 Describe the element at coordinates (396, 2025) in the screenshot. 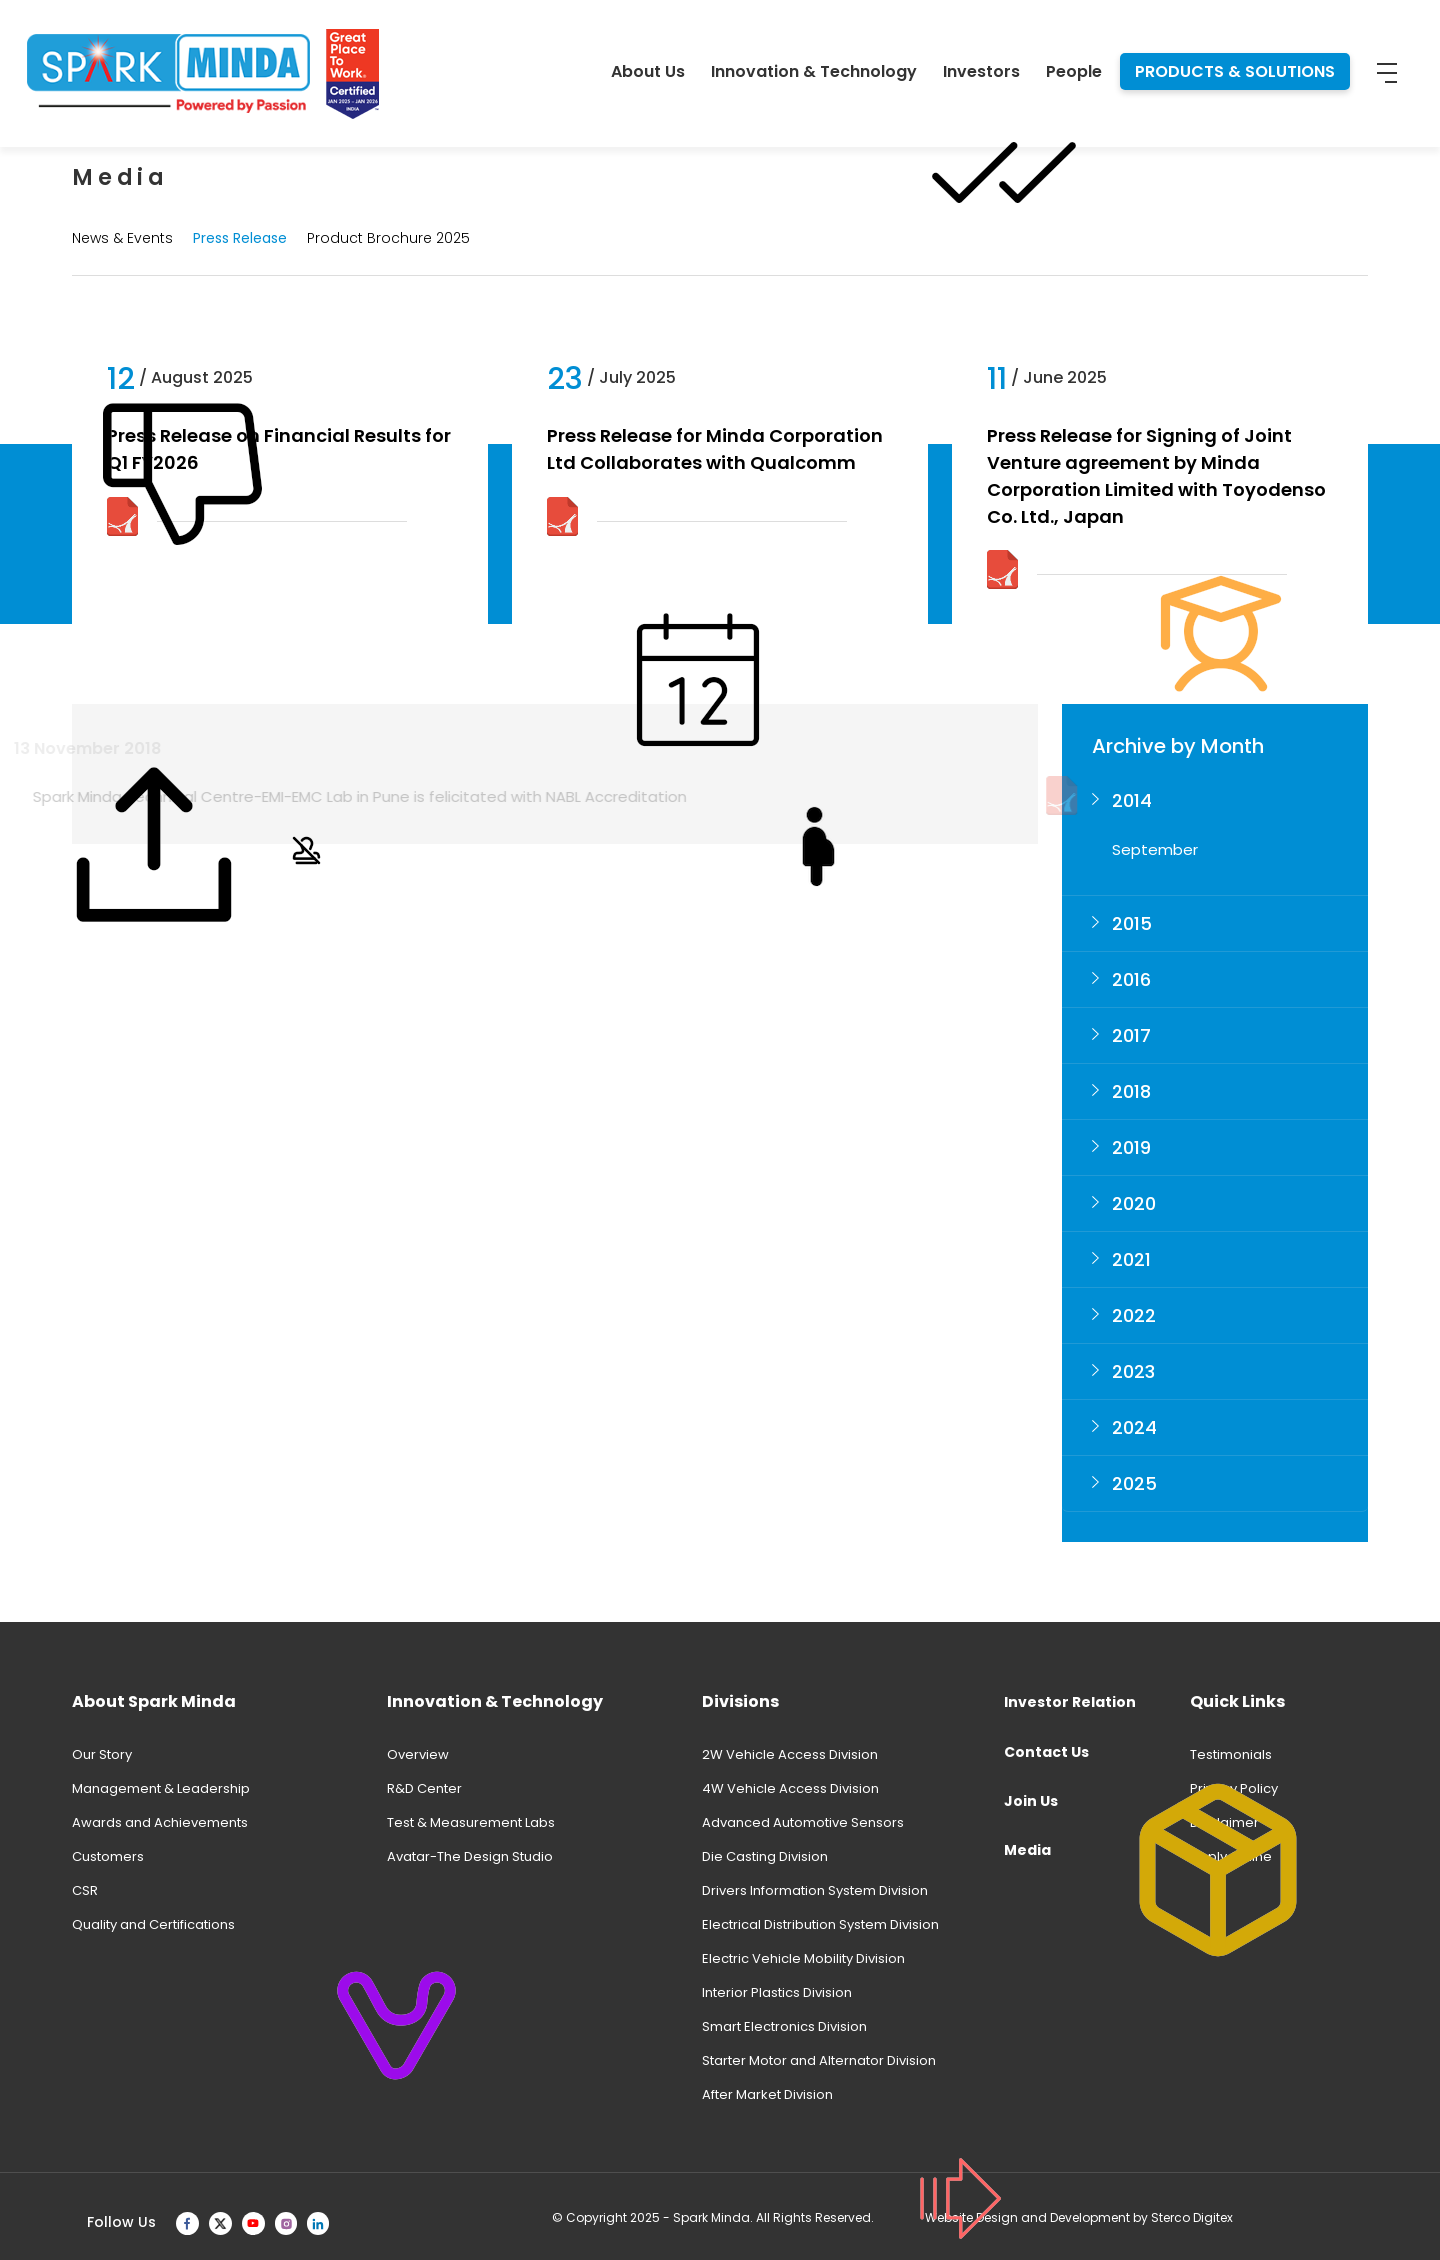

I see `open vivaldi browser` at that location.